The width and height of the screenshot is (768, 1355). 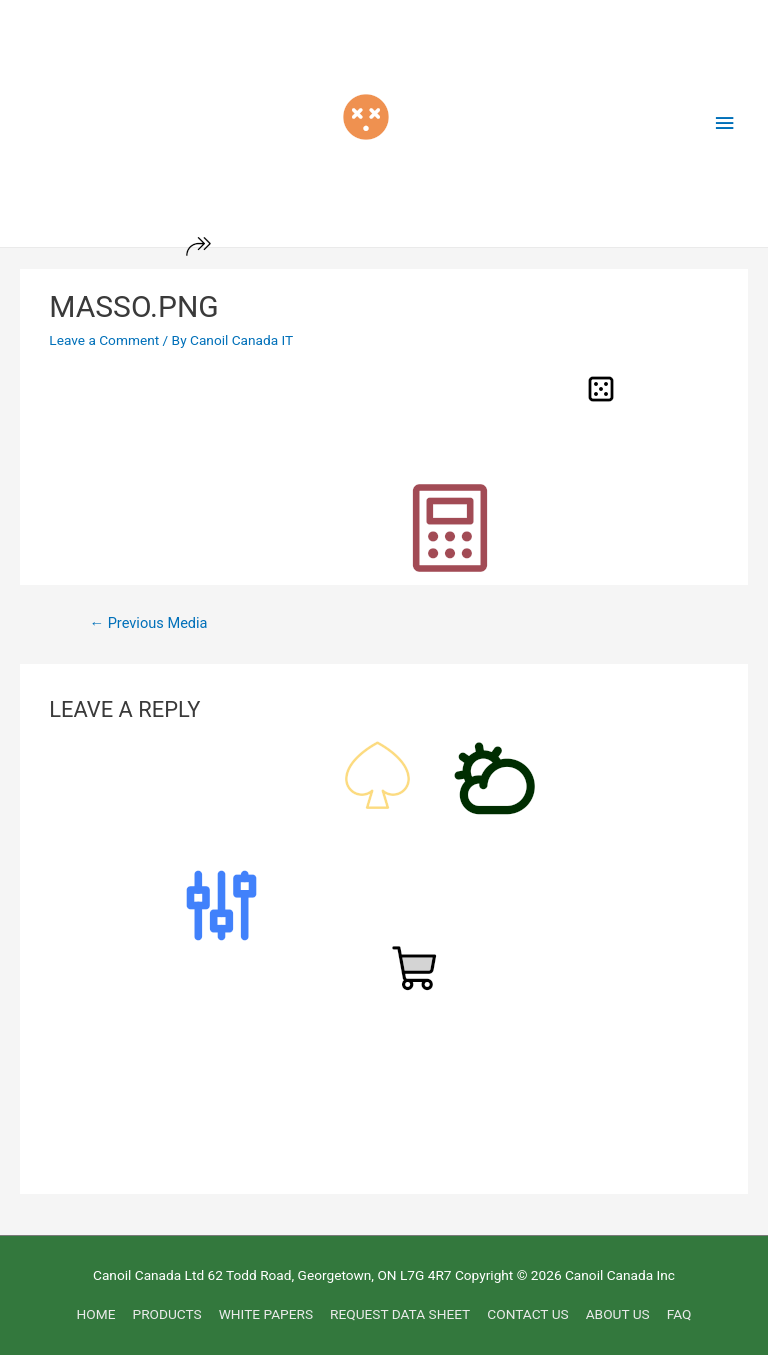 What do you see at coordinates (198, 246) in the screenshot?
I see `forward or share content to another destination` at bounding box center [198, 246].